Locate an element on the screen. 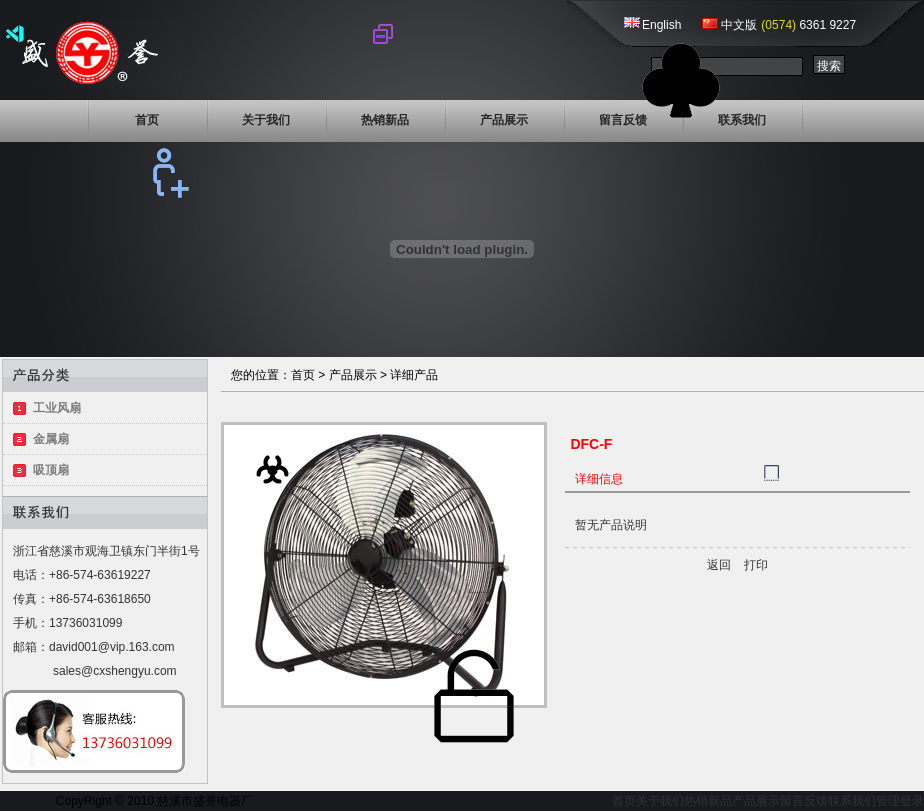  club suit symbol for card games is located at coordinates (681, 82).